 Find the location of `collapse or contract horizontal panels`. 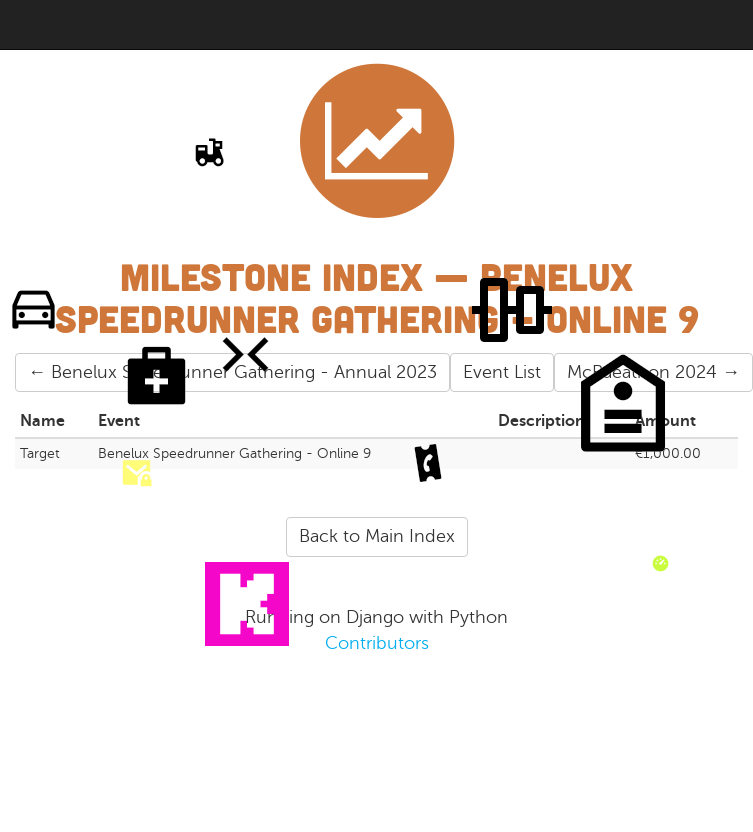

collapse or contract horizontal panels is located at coordinates (245, 354).